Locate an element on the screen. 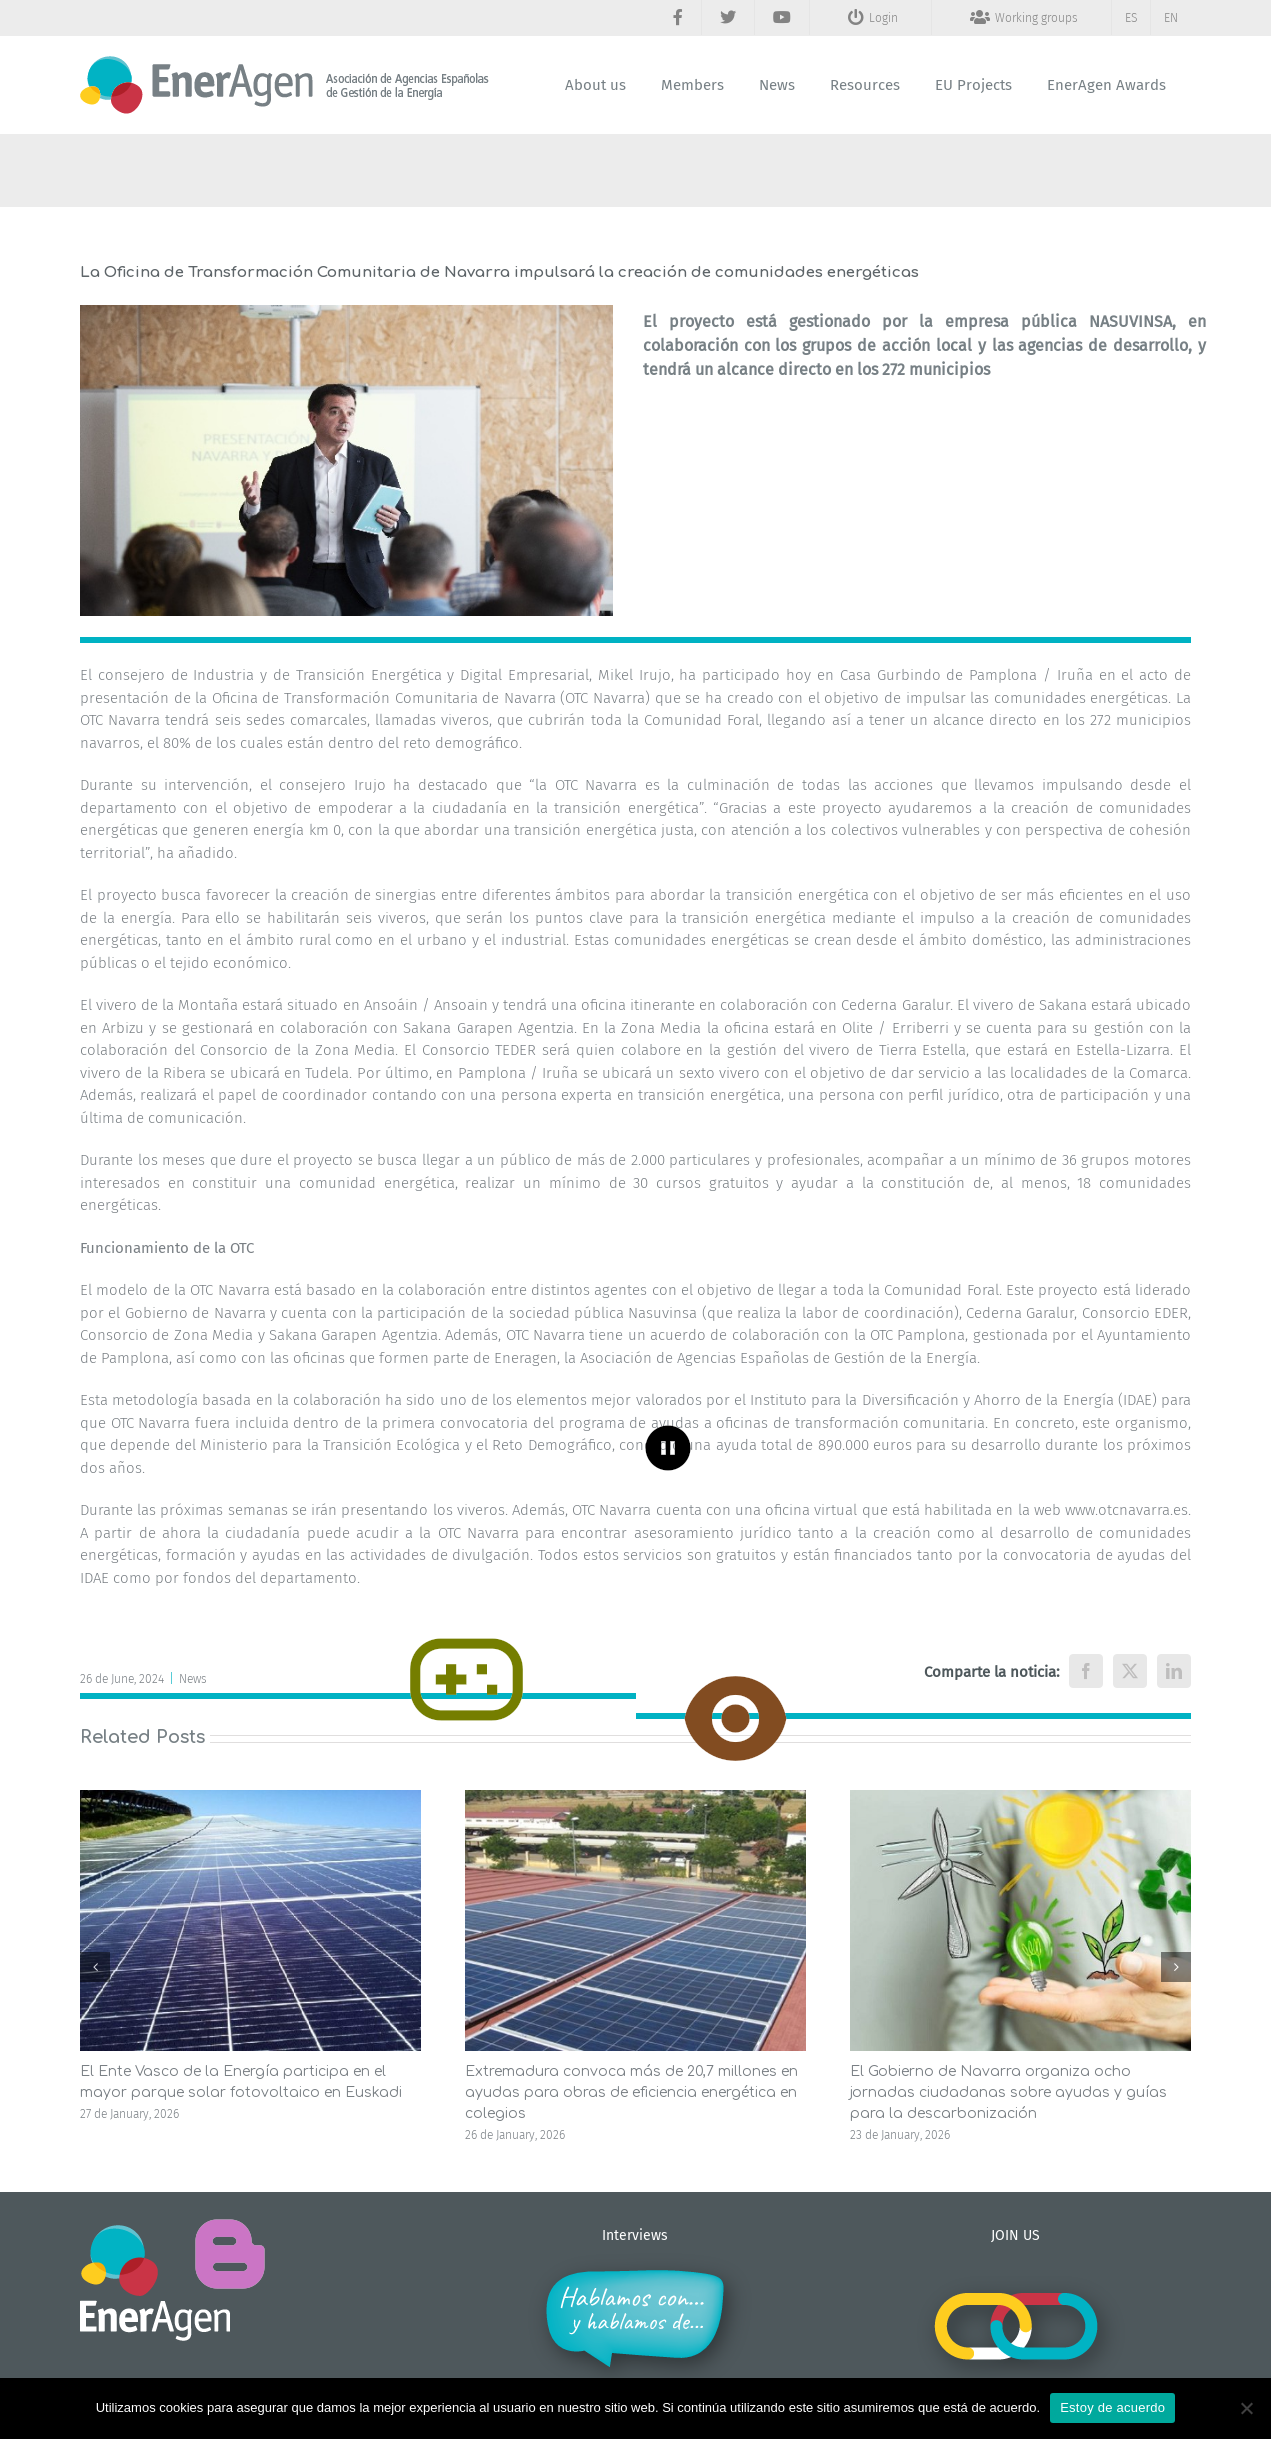 Image resolution: width=1271 pixels, height=2439 pixels. pause media playback is located at coordinates (668, 1448).